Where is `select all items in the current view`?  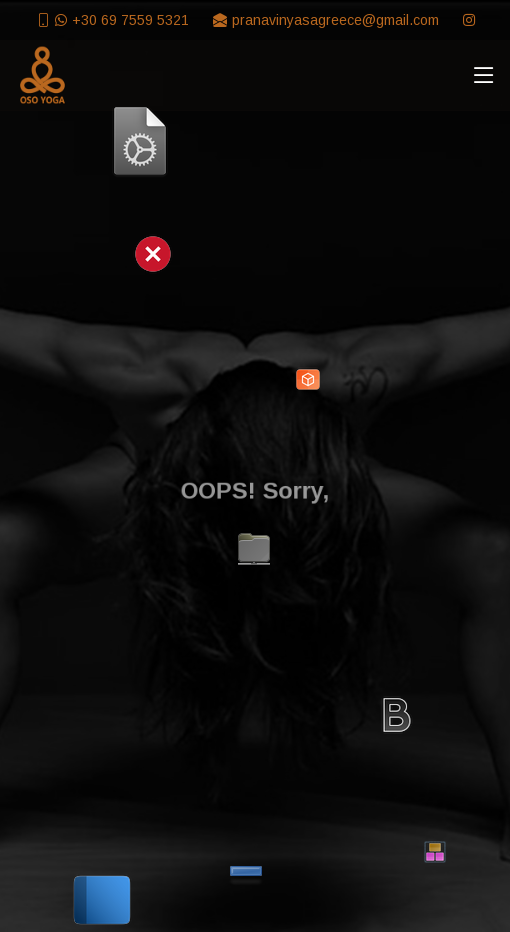 select all items in the current view is located at coordinates (435, 852).